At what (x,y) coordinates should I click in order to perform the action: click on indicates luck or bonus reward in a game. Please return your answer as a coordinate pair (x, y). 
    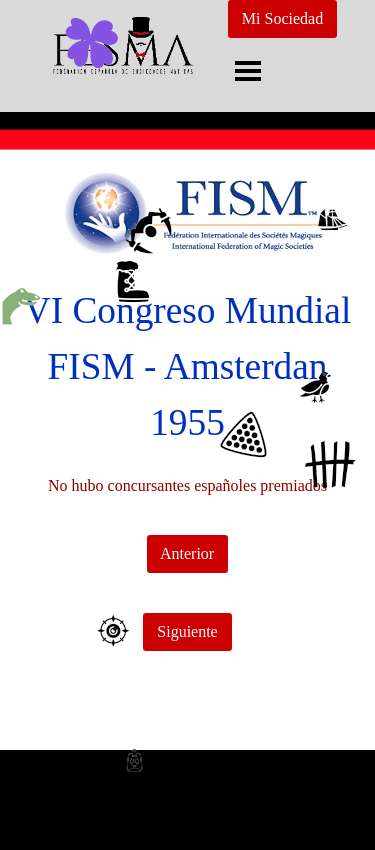
    Looking at the image, I should click on (92, 43).